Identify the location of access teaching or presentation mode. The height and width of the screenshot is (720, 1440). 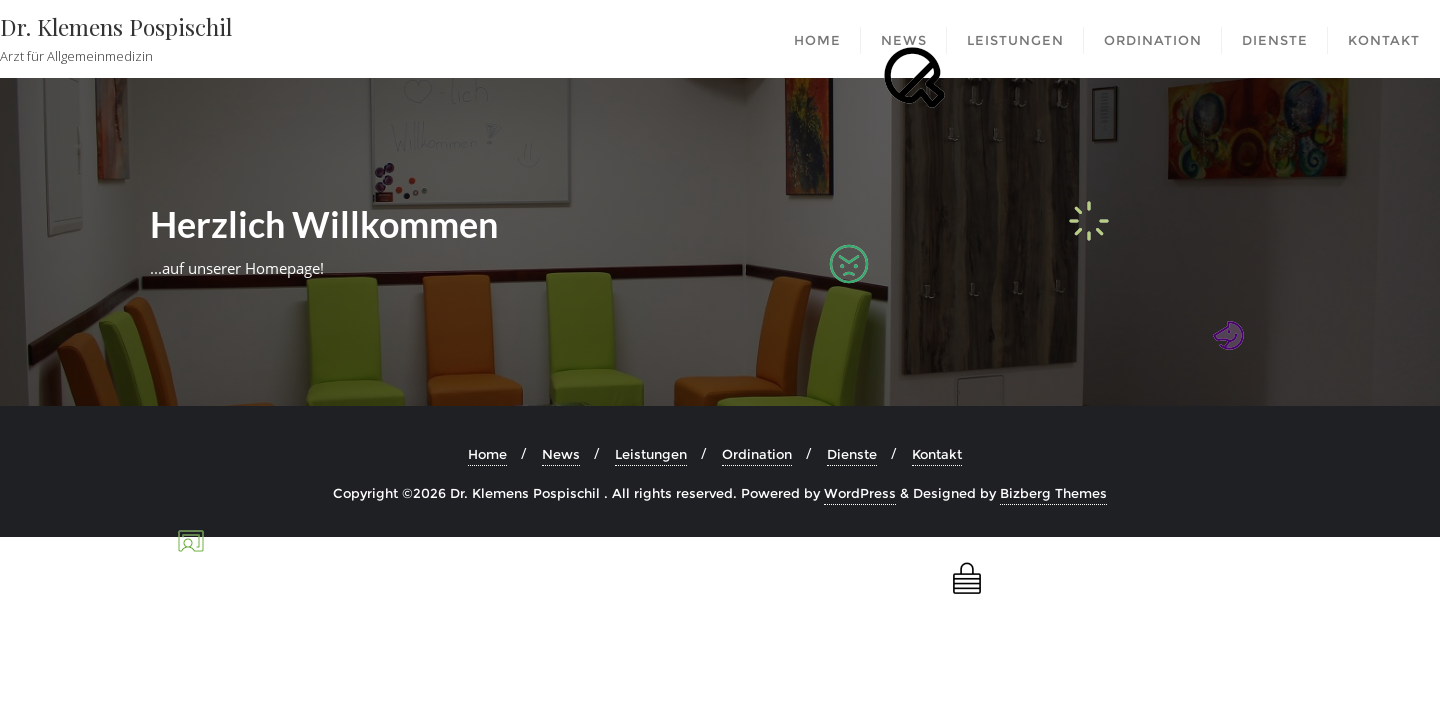
(191, 541).